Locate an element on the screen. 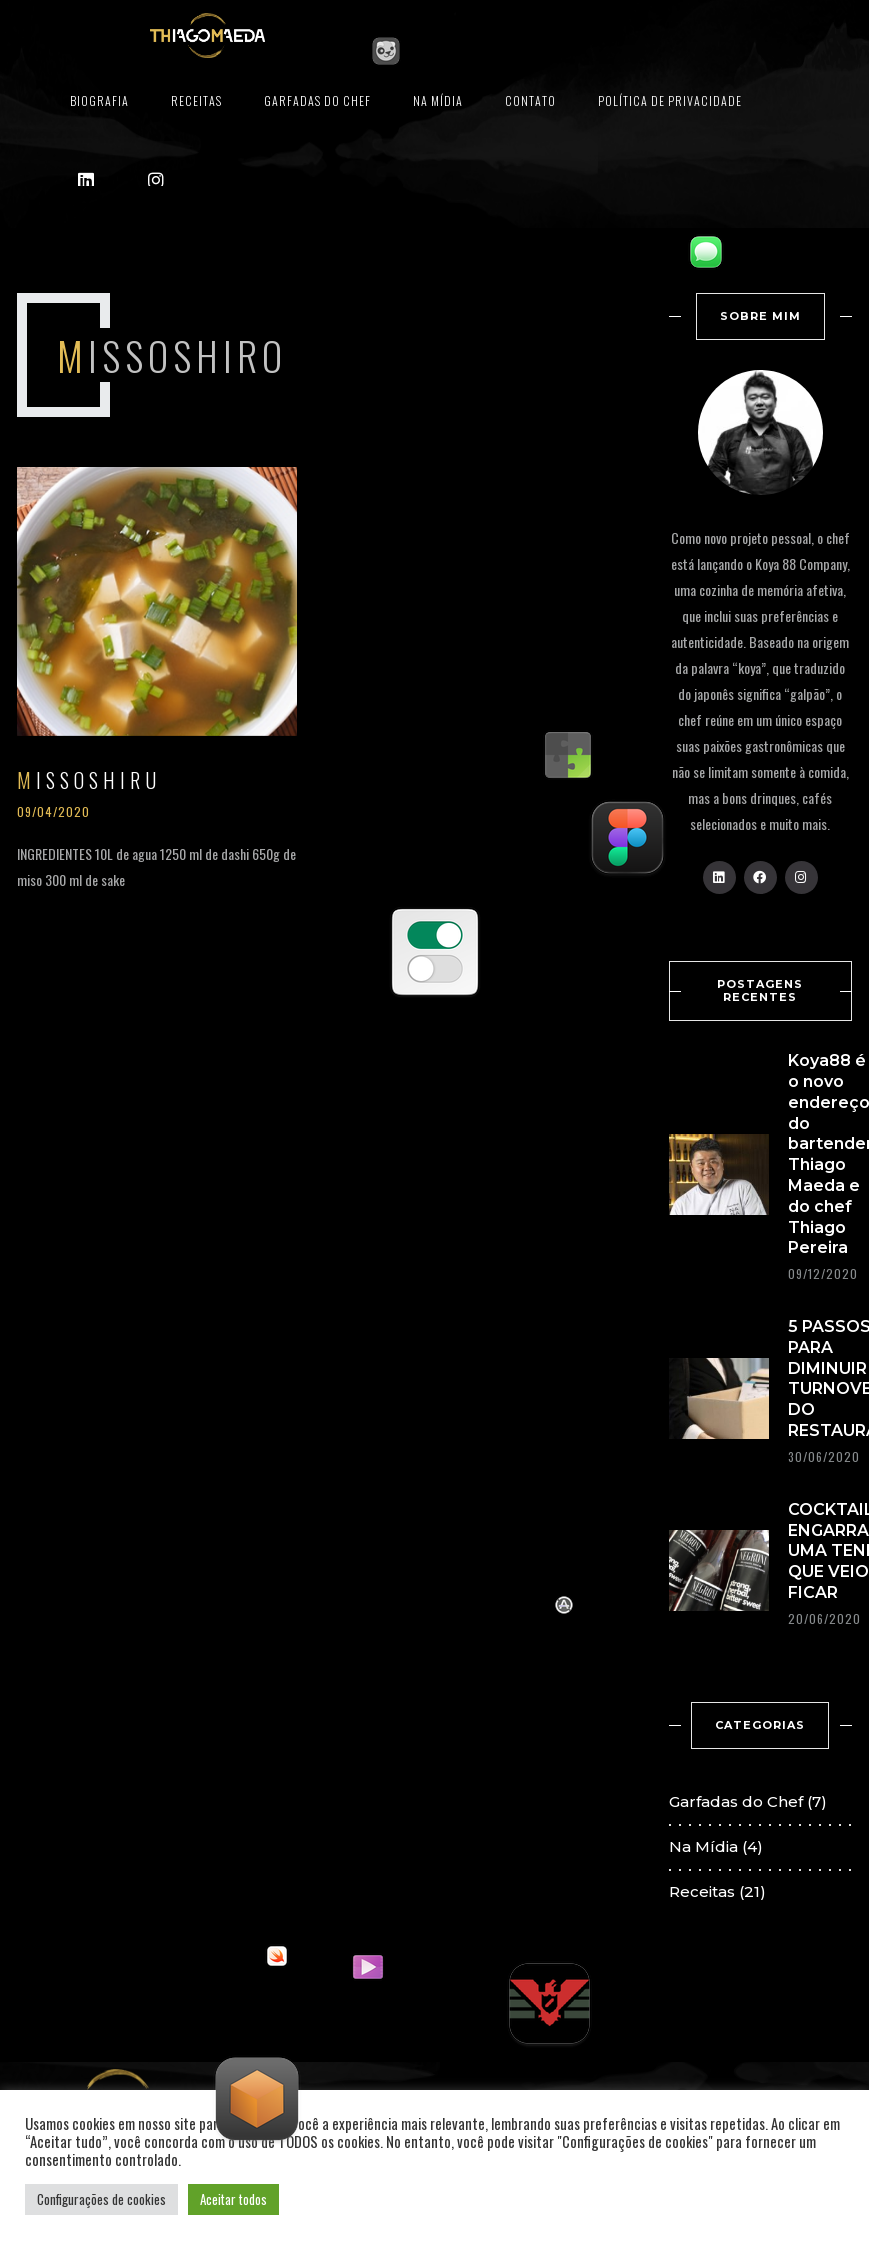 Image resolution: width=869 pixels, height=2245 pixels. open Swift Playgrounds app is located at coordinates (277, 1956).